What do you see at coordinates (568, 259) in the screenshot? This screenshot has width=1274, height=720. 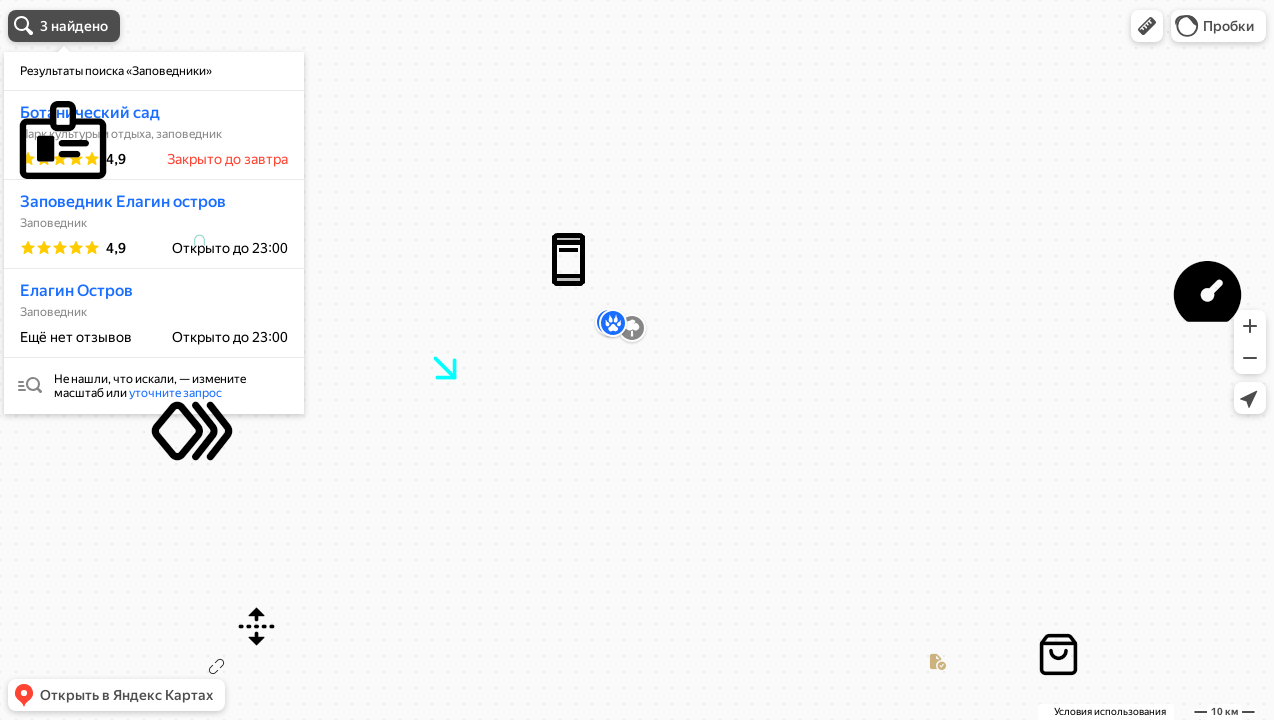 I see `view mobile ad placements` at bounding box center [568, 259].